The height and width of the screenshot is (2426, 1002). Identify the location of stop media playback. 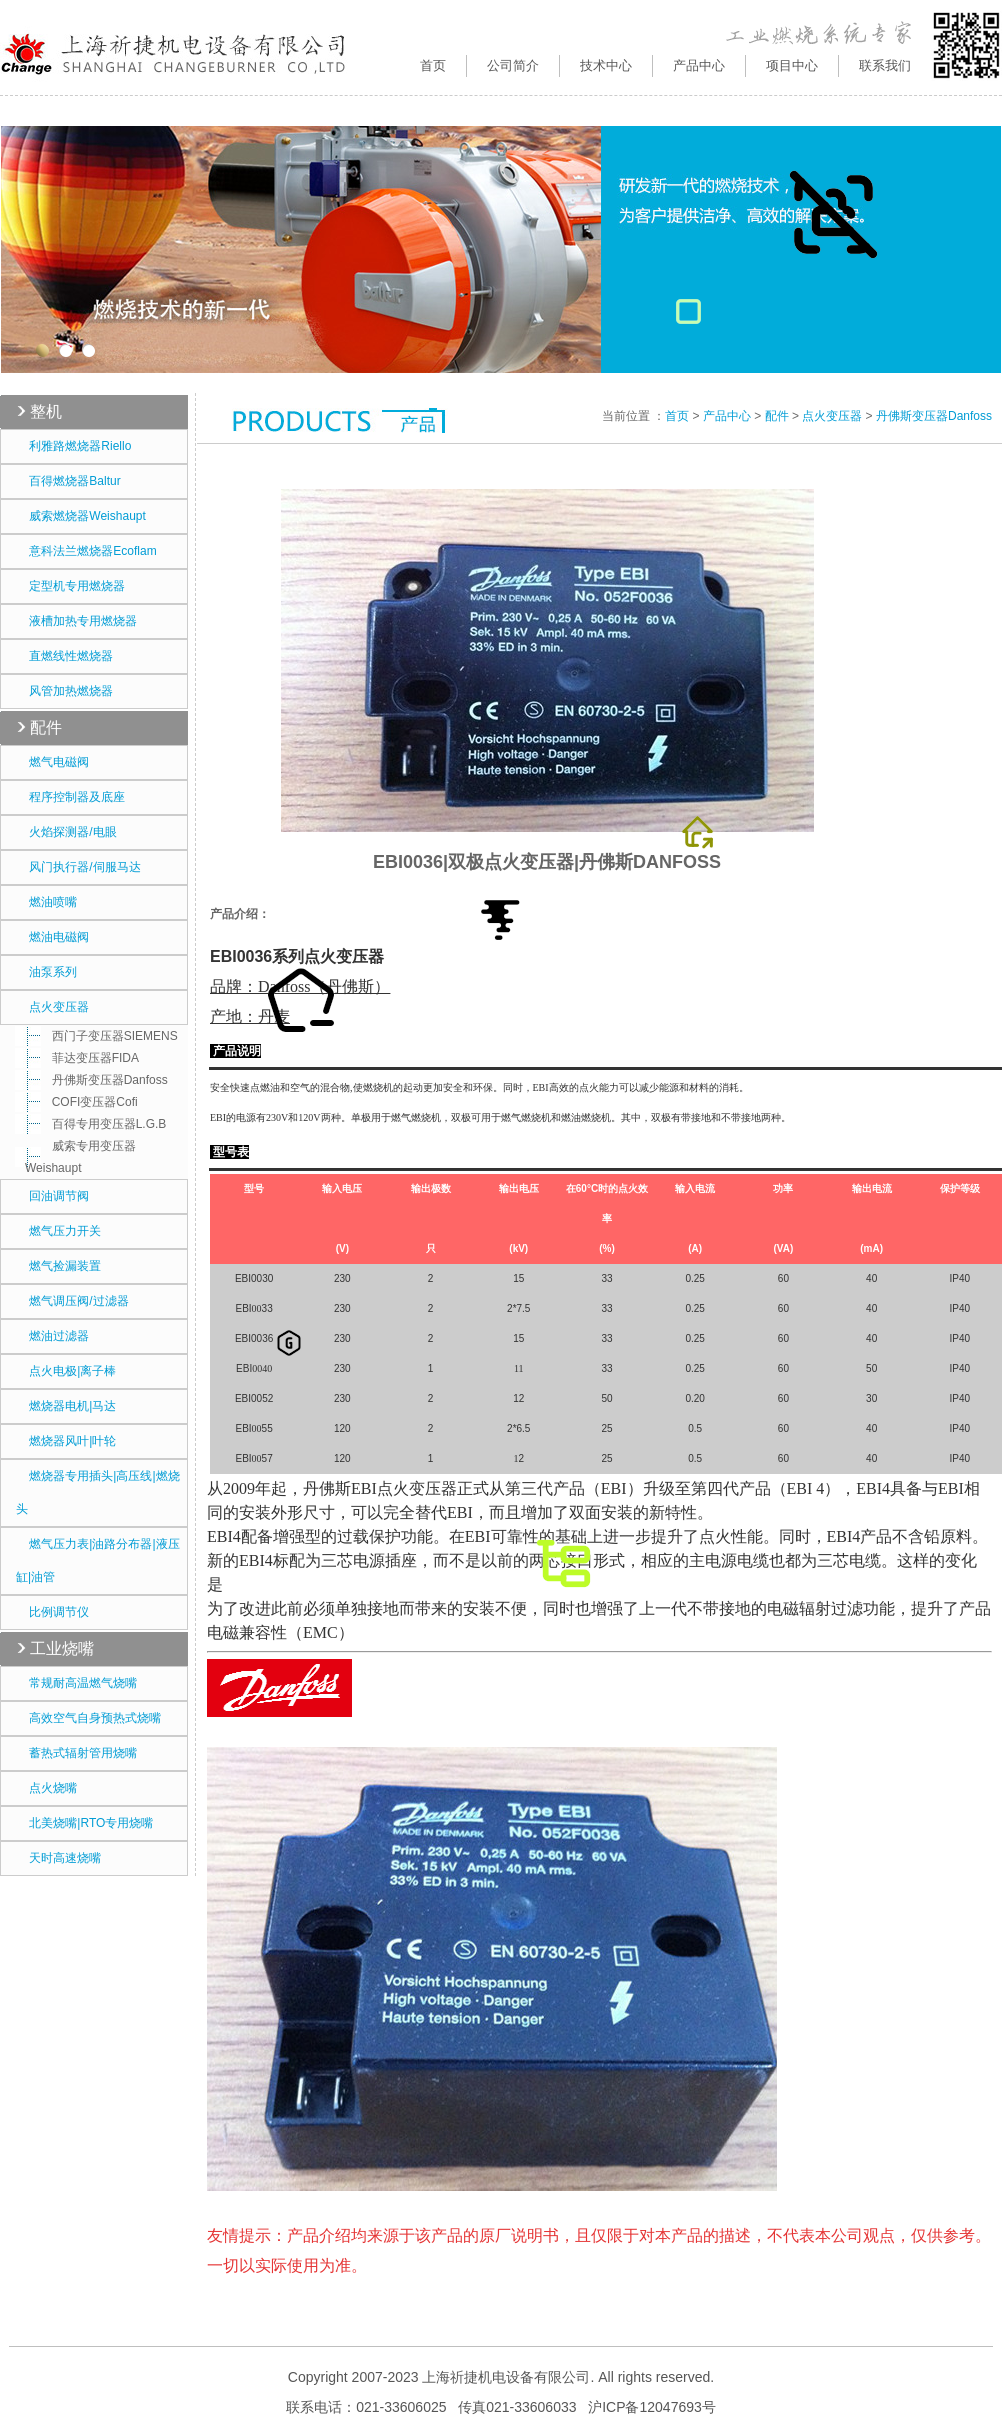
(688, 311).